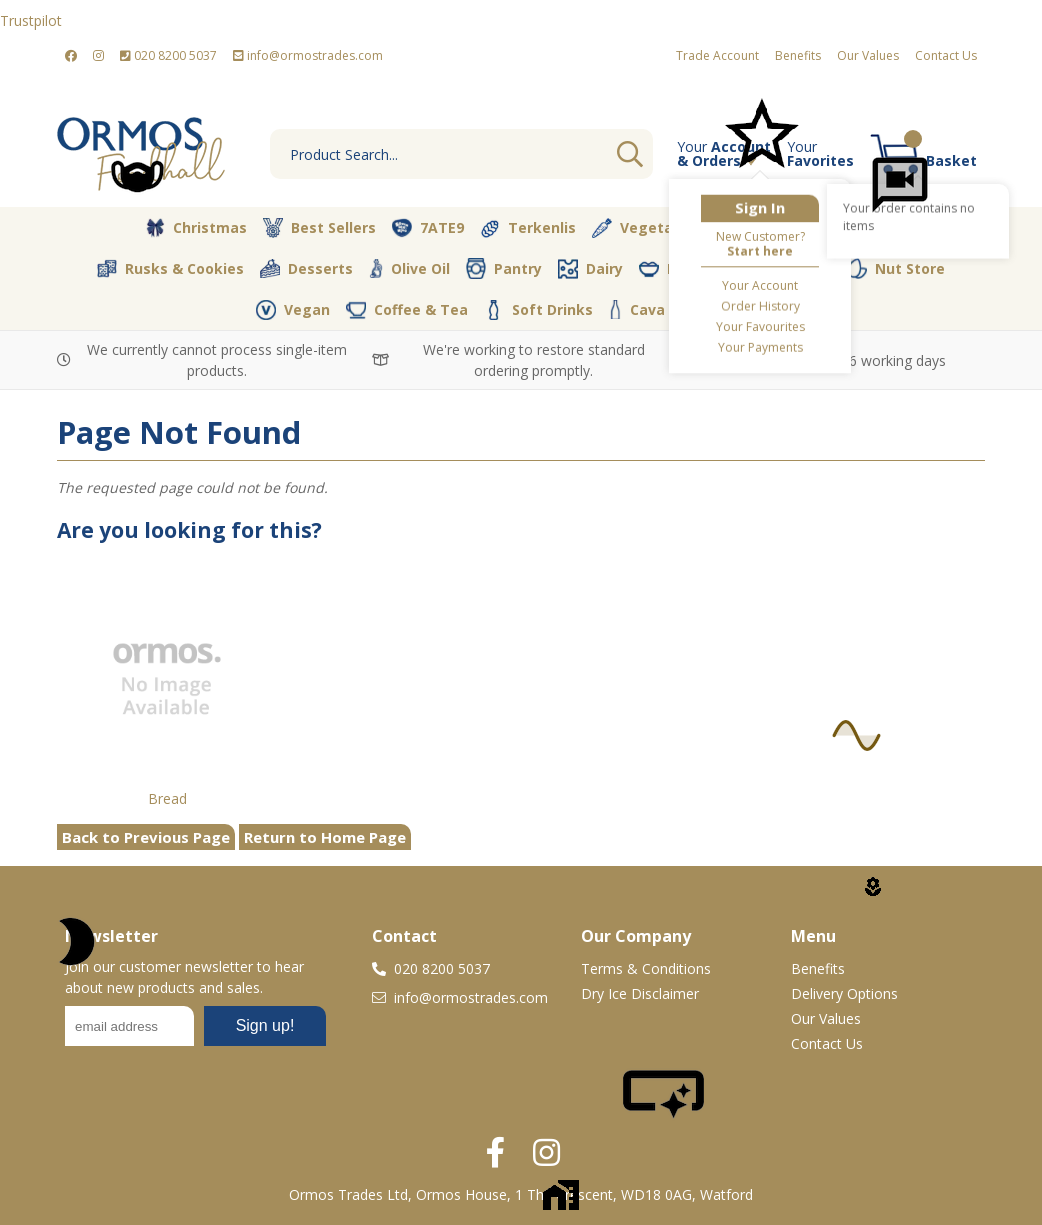 This screenshot has width=1042, height=1225. I want to click on adjust audio or sound wave settings, so click(856, 735).